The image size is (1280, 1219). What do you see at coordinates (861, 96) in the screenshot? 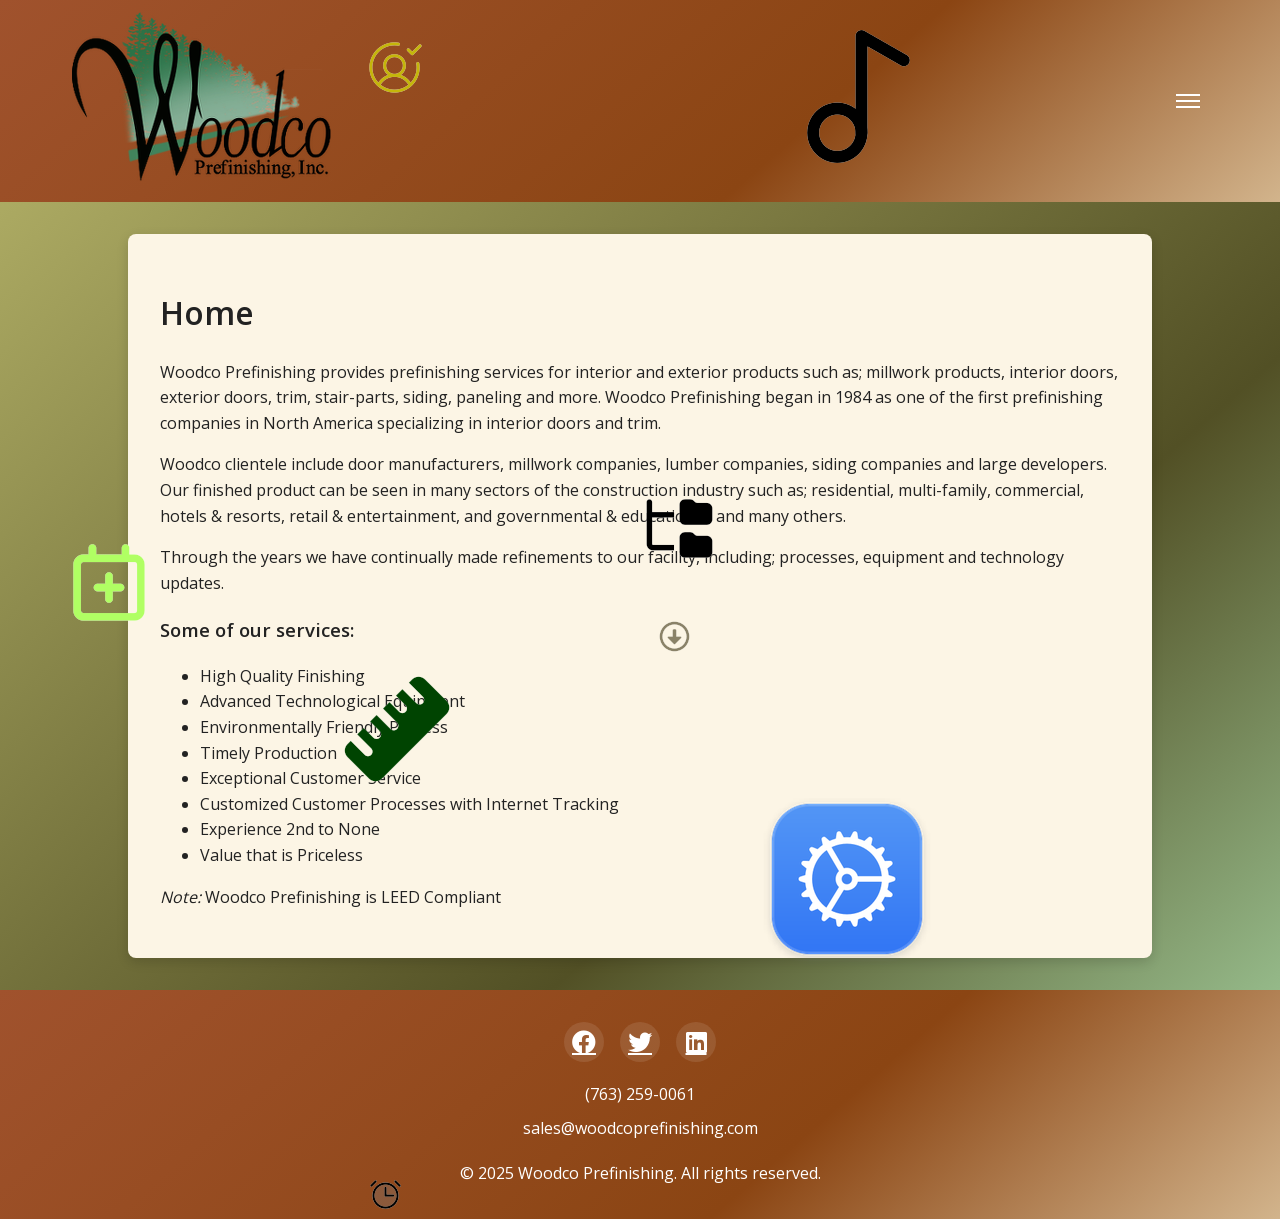
I see `access music library or player` at bounding box center [861, 96].